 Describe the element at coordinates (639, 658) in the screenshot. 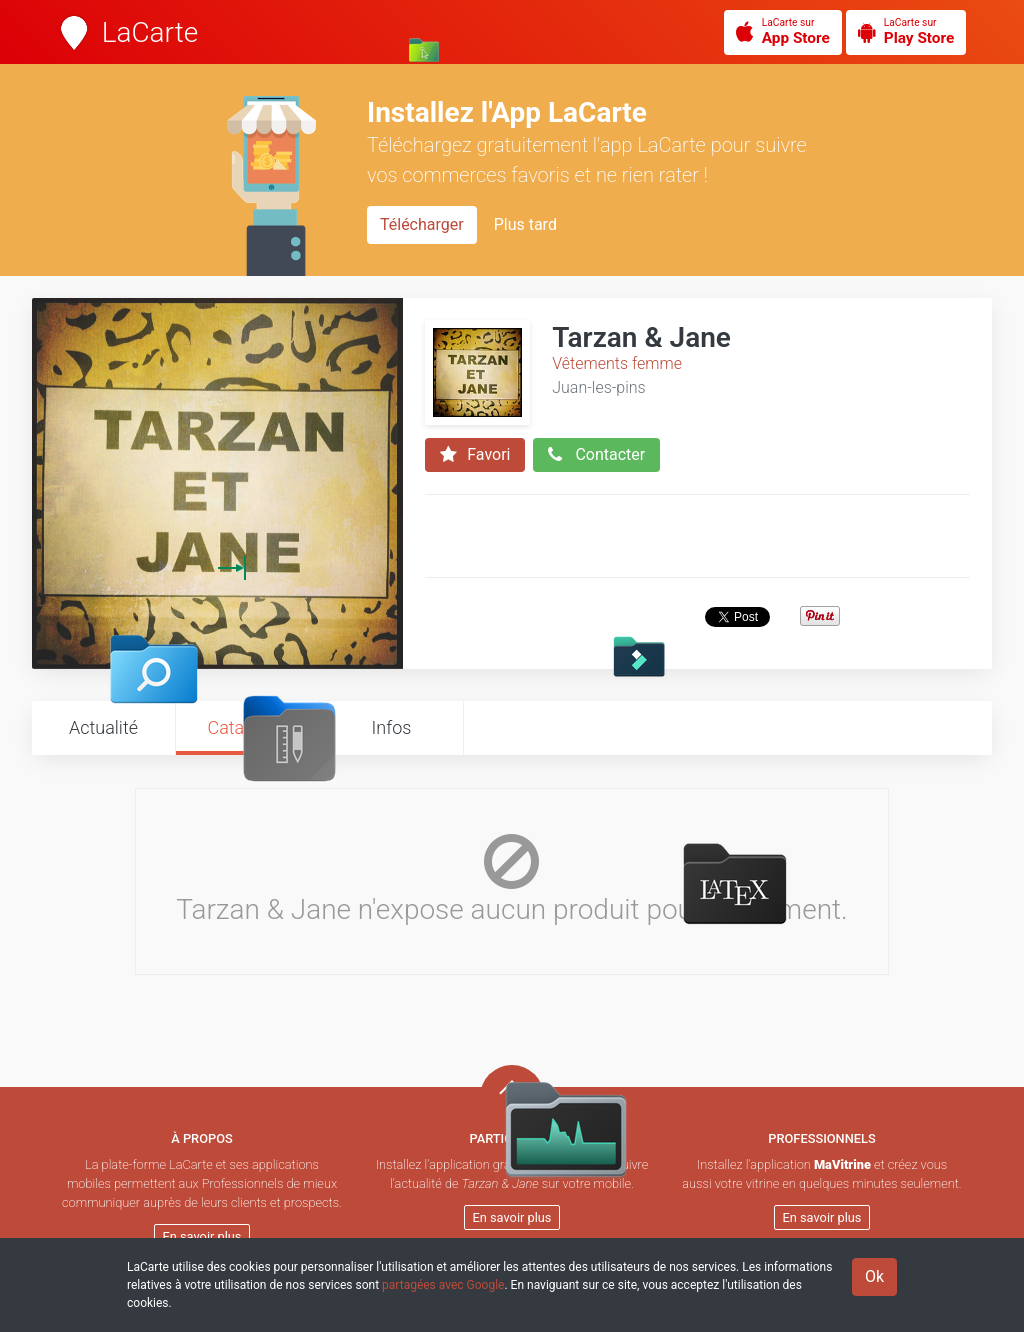

I see `open wondershare filmora project files` at that location.